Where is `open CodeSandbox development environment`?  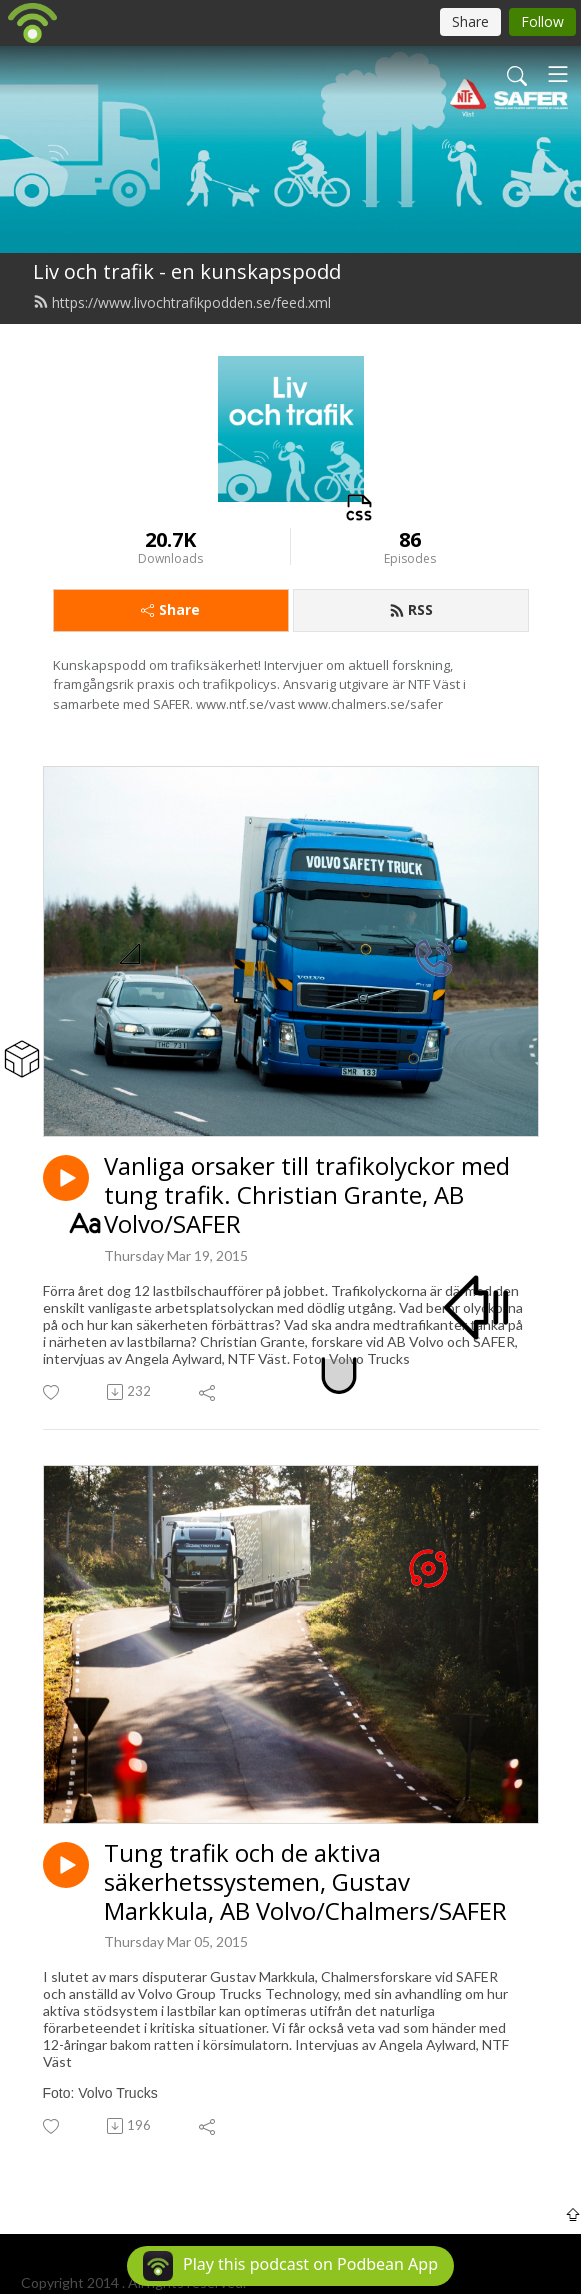
open CodeSandbox development environment is located at coordinates (22, 1059).